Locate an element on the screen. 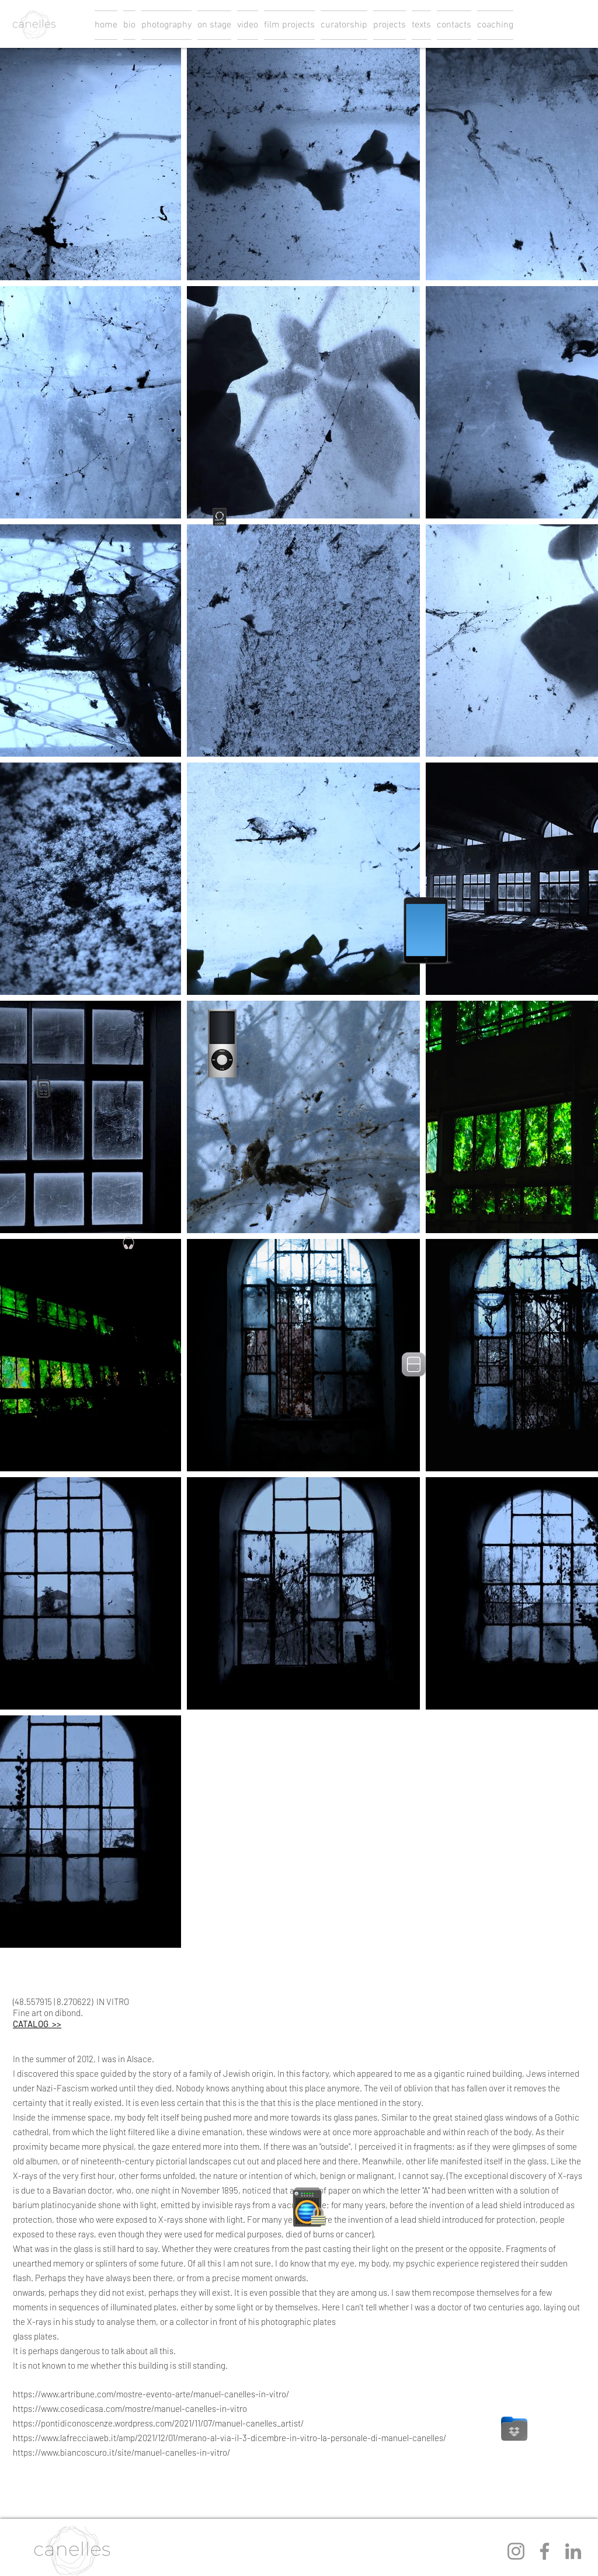 The height and width of the screenshot is (2576, 598). iPad mini device with cellular connectivity is located at coordinates (426, 924).